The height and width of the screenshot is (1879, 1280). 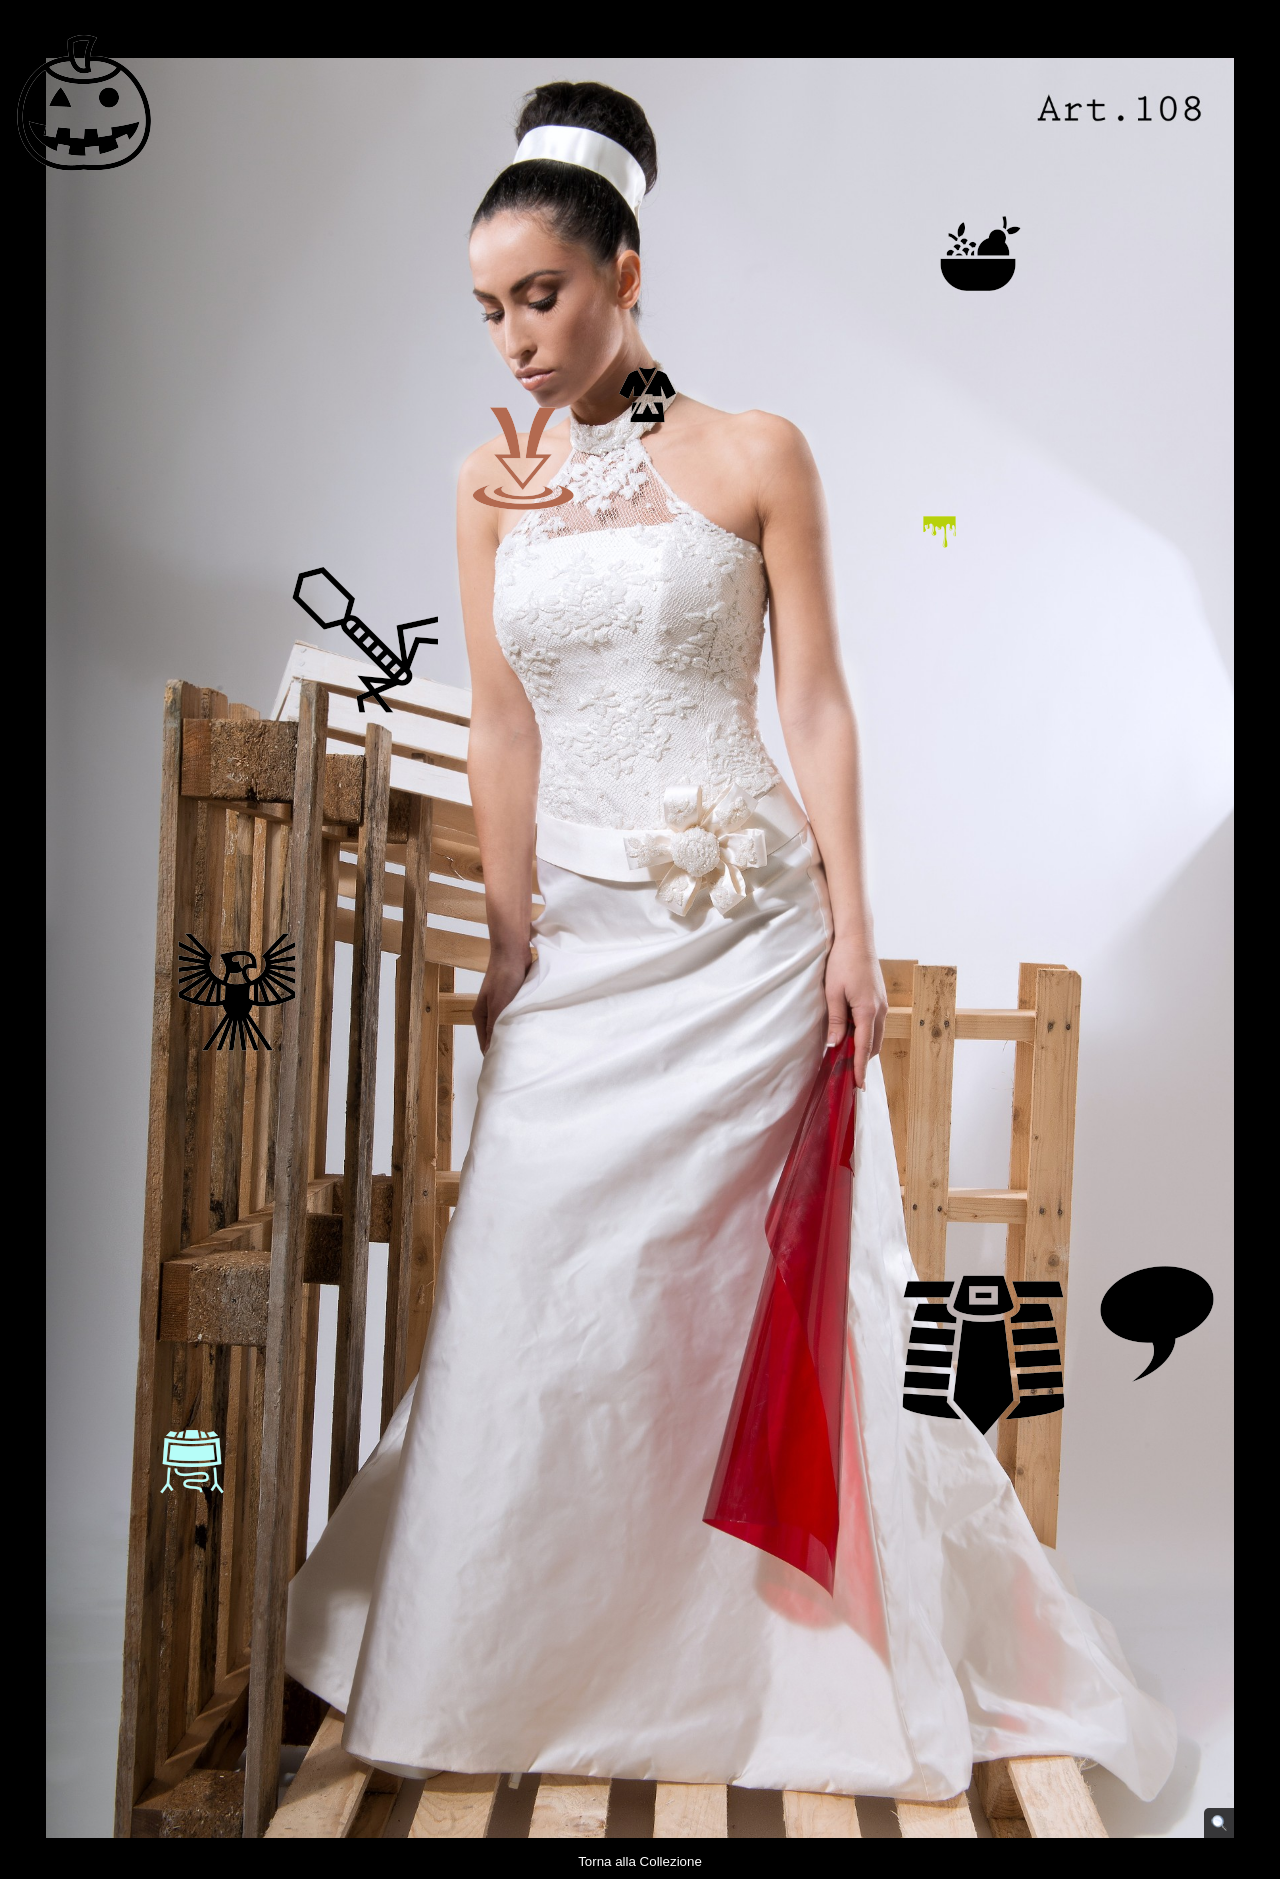 What do you see at coordinates (939, 532) in the screenshot?
I see `indicates blood or gore content warning` at bounding box center [939, 532].